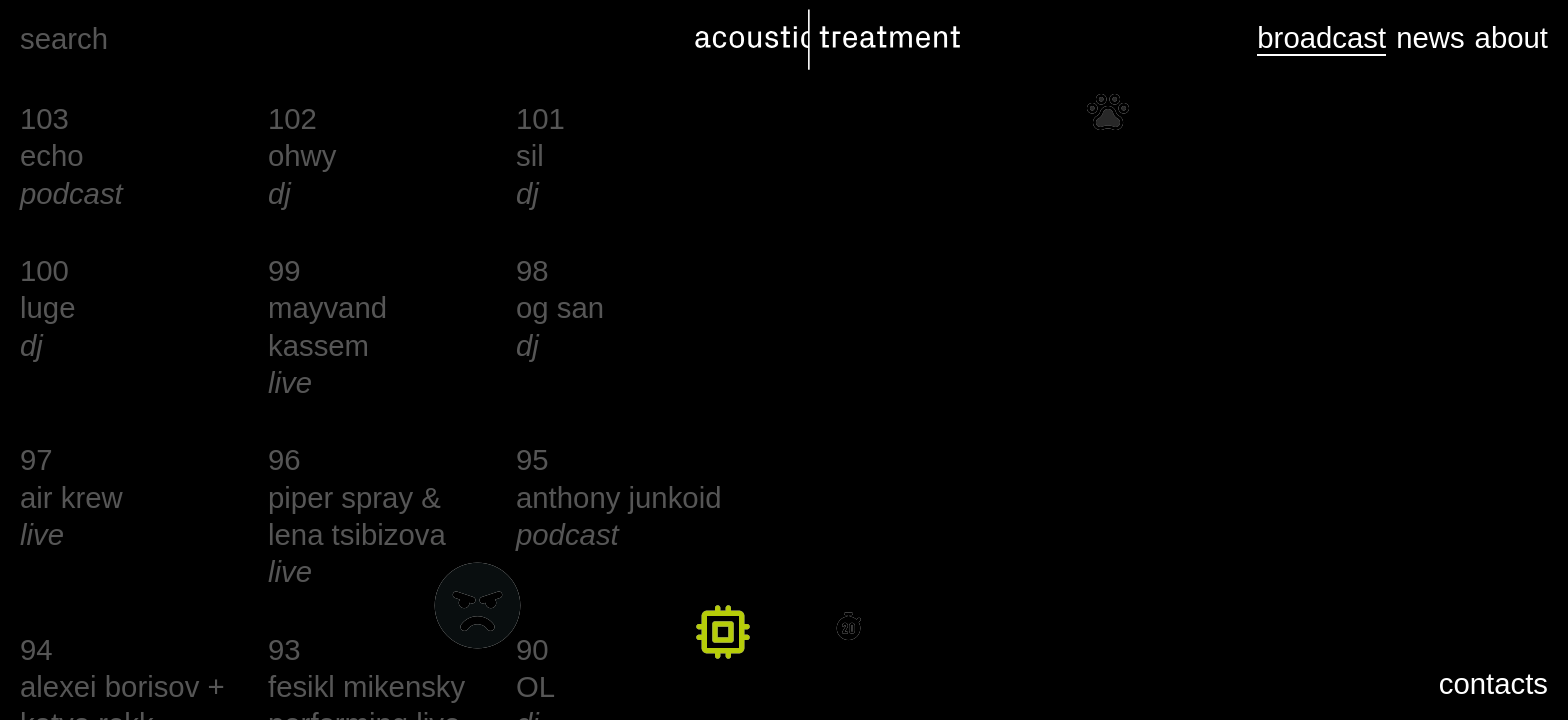 The image size is (1568, 720). I want to click on set a 20-second timer, so click(848, 626).